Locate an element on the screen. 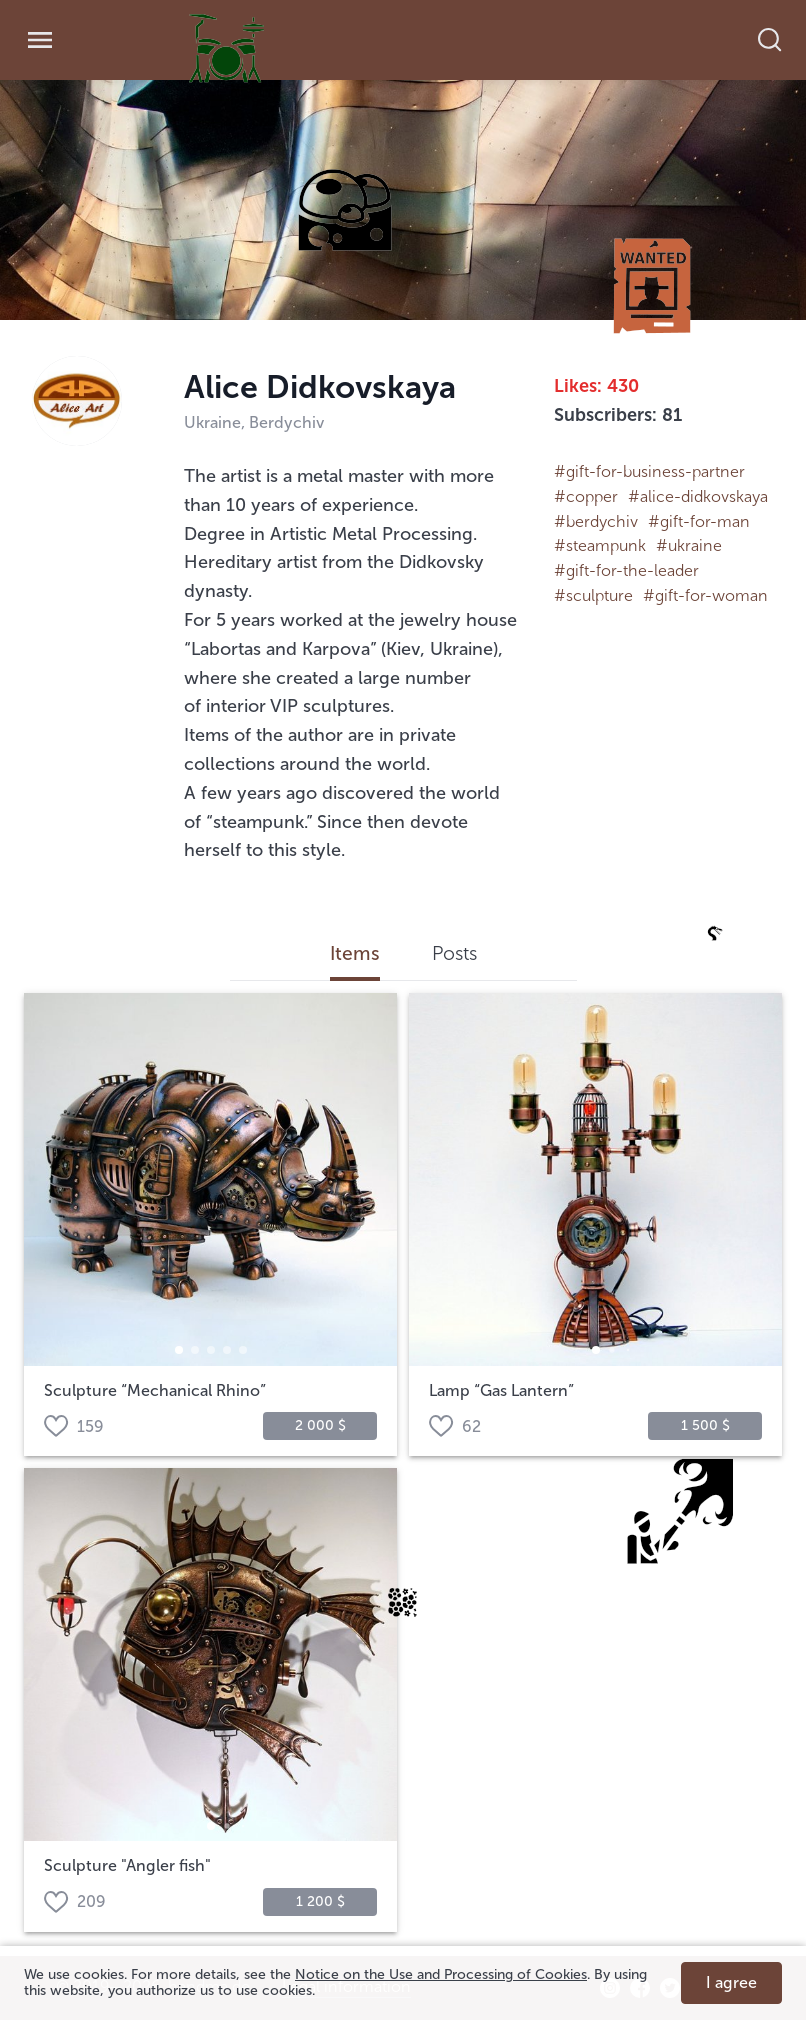 Image resolution: width=806 pixels, height=2020 pixels. access the garden or floral collection is located at coordinates (402, 1602).